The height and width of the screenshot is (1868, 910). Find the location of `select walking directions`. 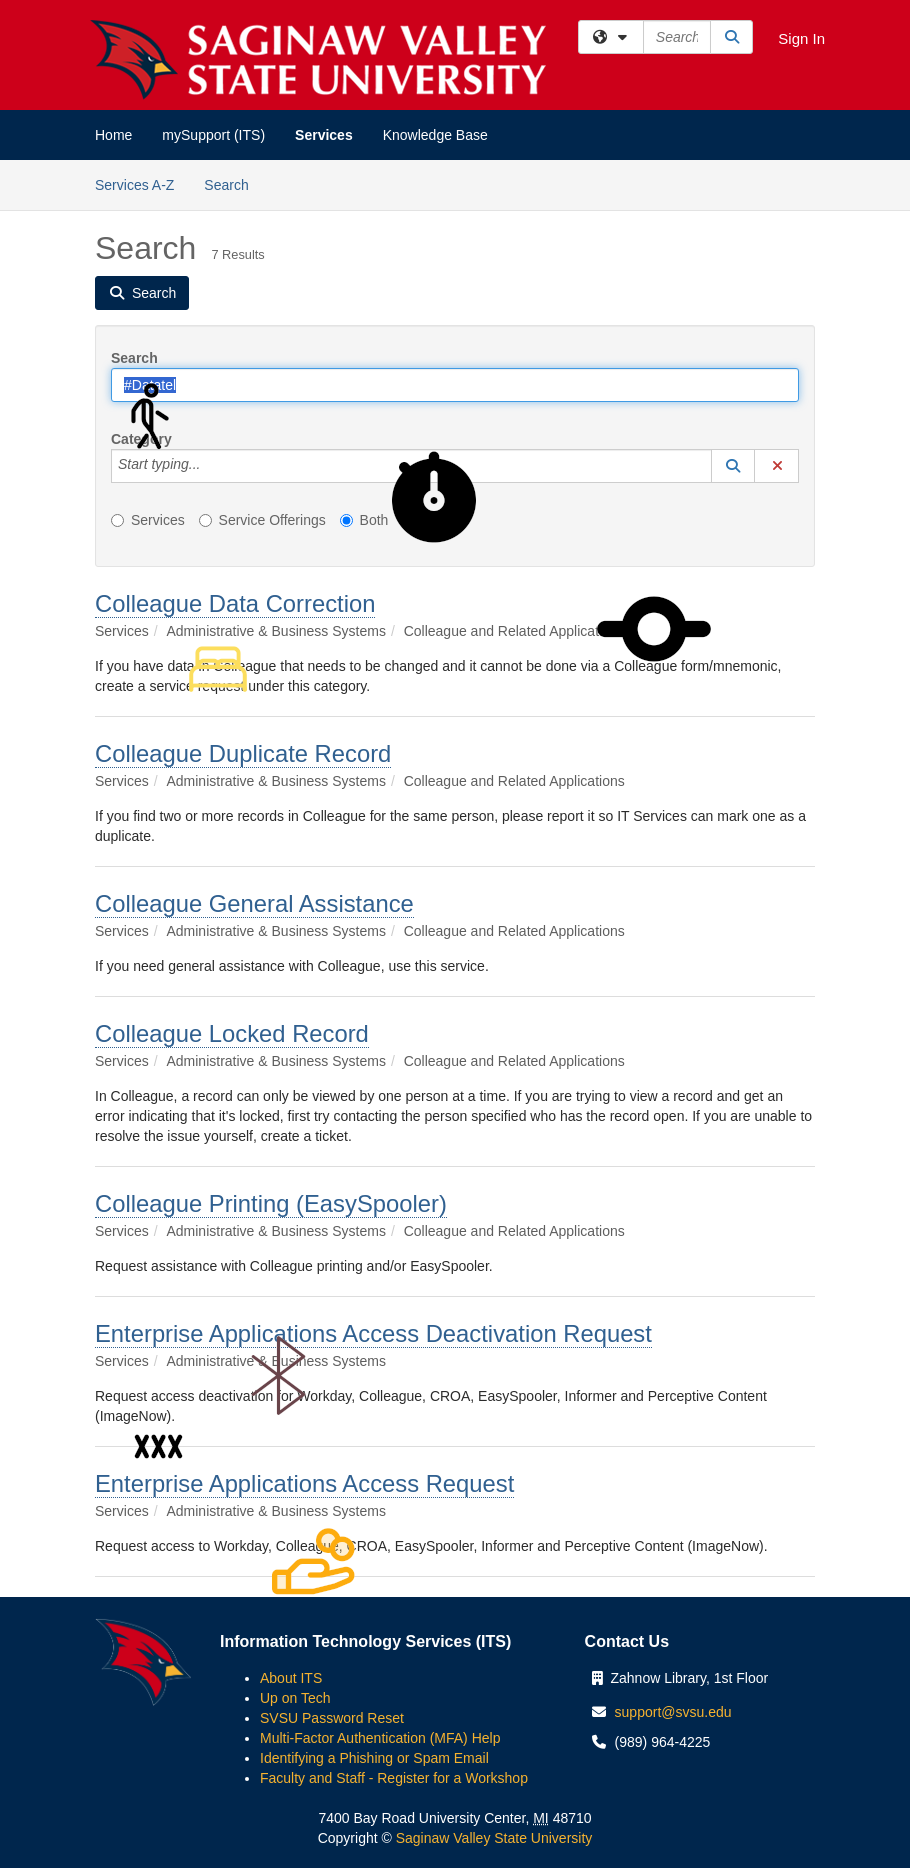

select walking directions is located at coordinates (151, 416).